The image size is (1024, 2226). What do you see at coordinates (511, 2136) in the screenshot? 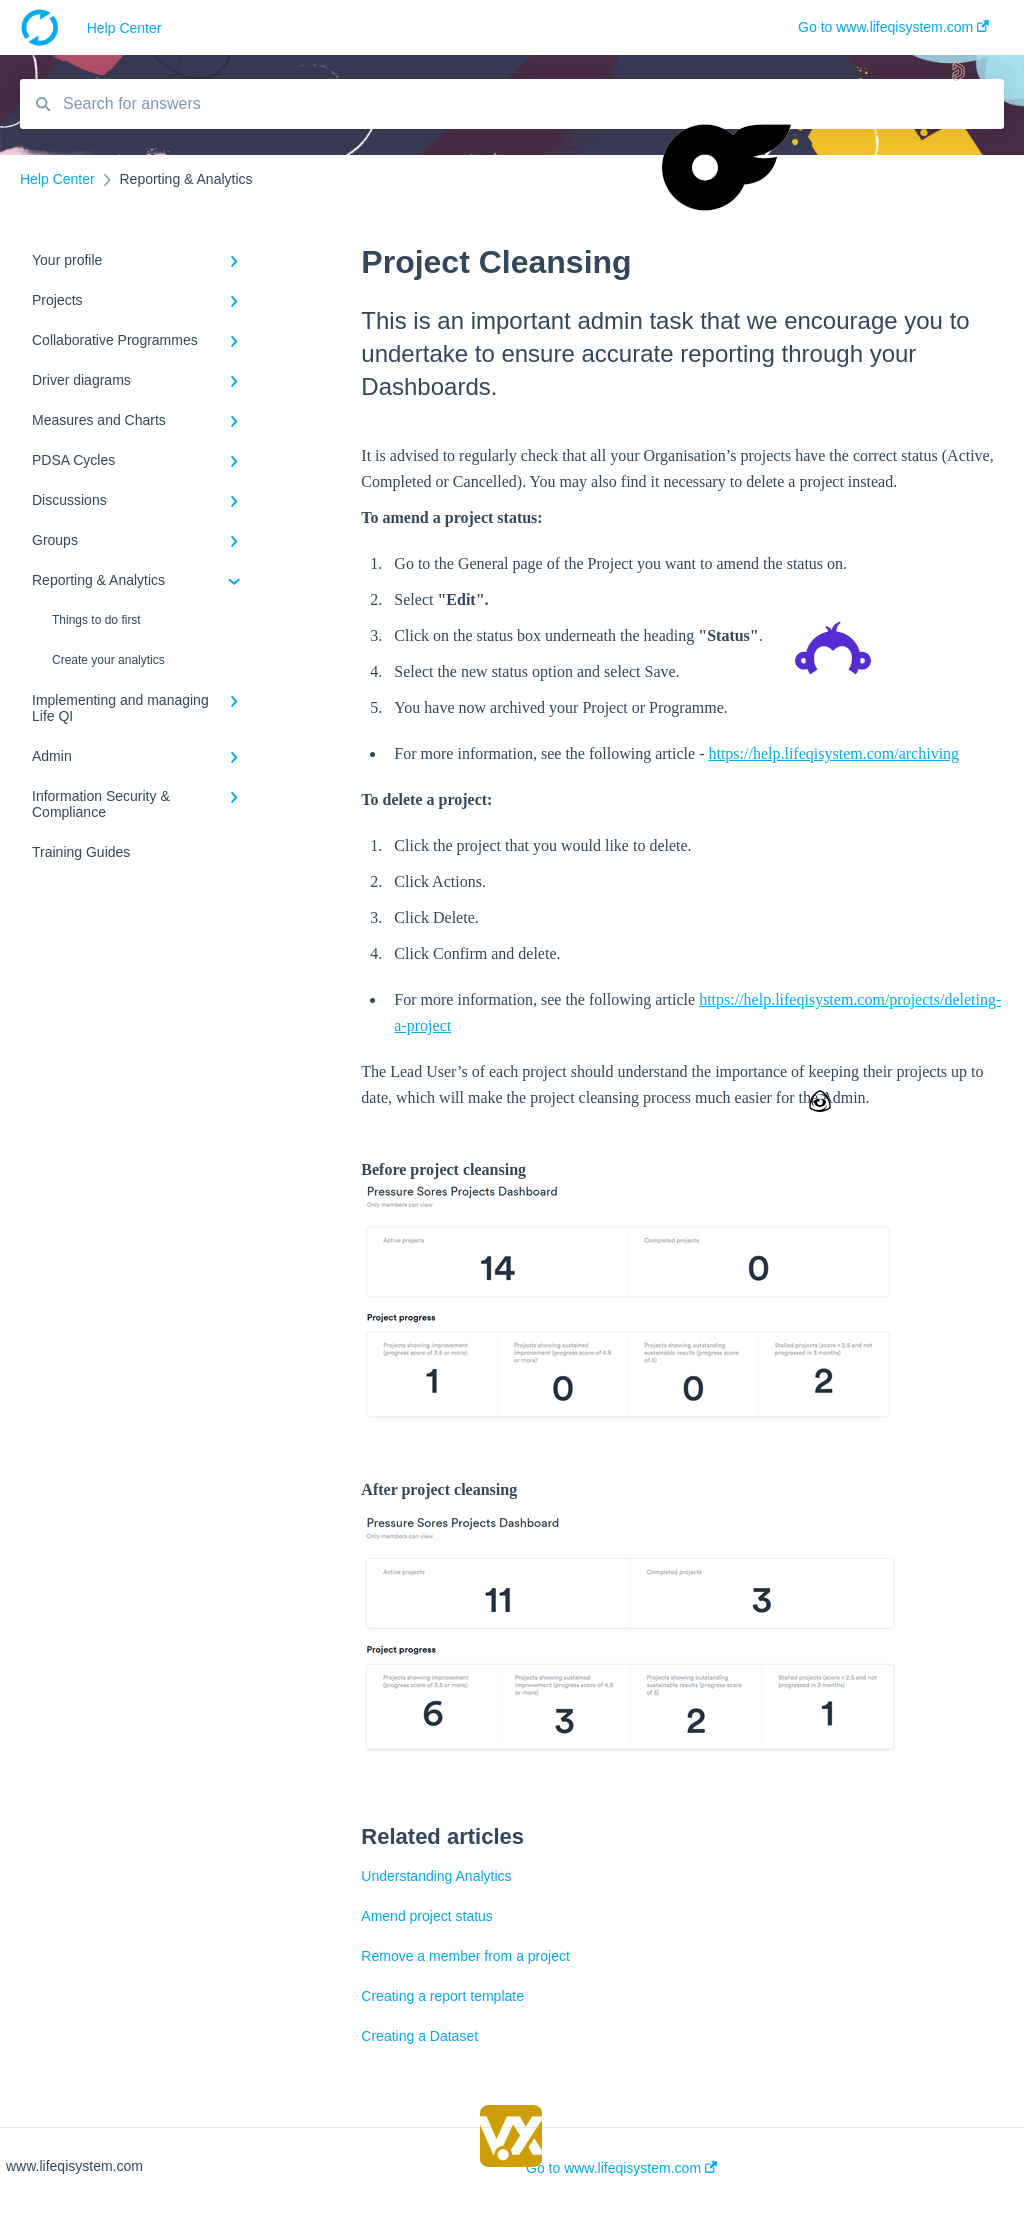
I see `eclipse vert.x framework logo` at bounding box center [511, 2136].